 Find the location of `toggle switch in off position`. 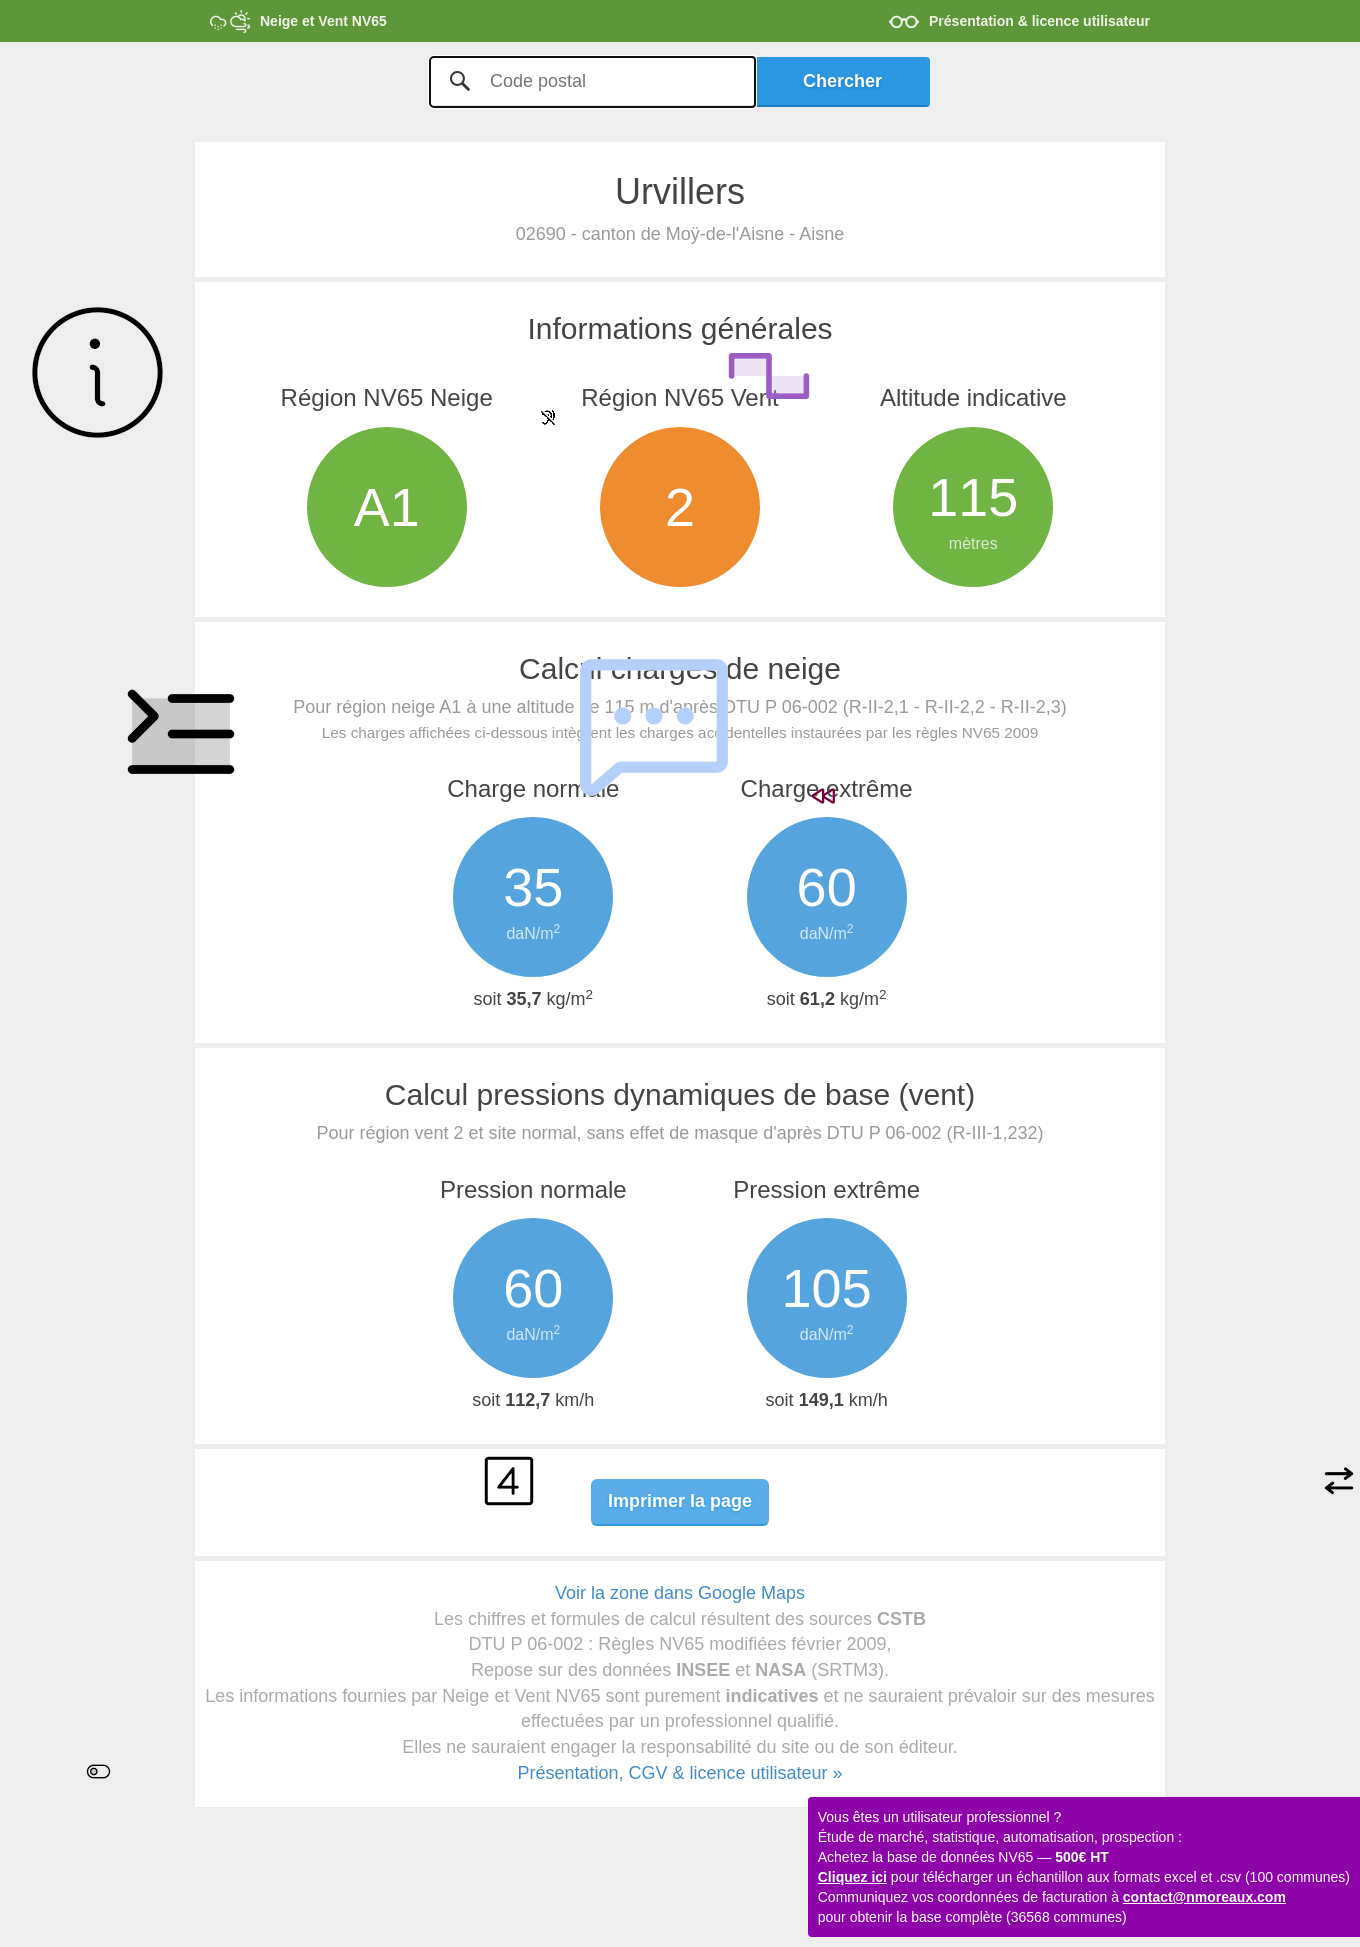

toggle switch in off position is located at coordinates (98, 1771).